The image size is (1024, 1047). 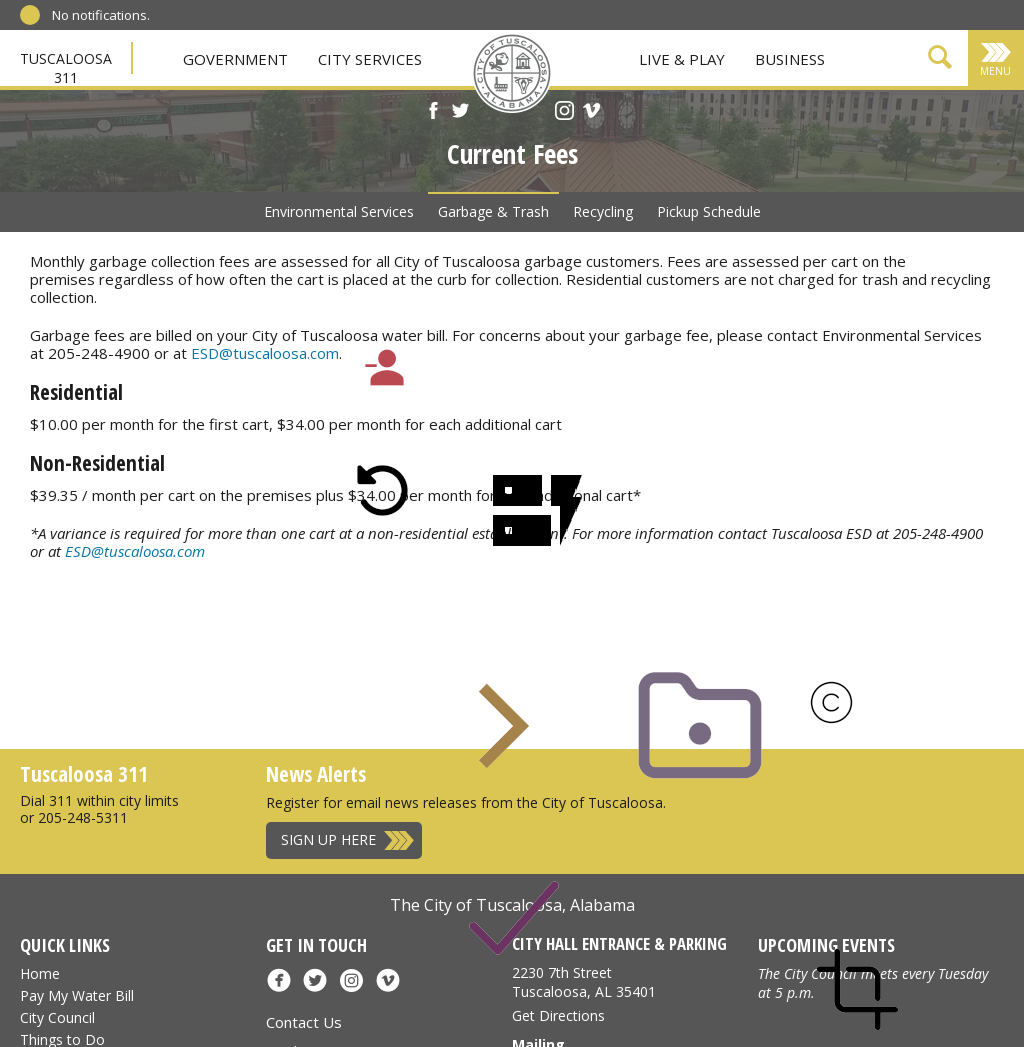 I want to click on indicates copyrighted content, so click(x=831, y=702).